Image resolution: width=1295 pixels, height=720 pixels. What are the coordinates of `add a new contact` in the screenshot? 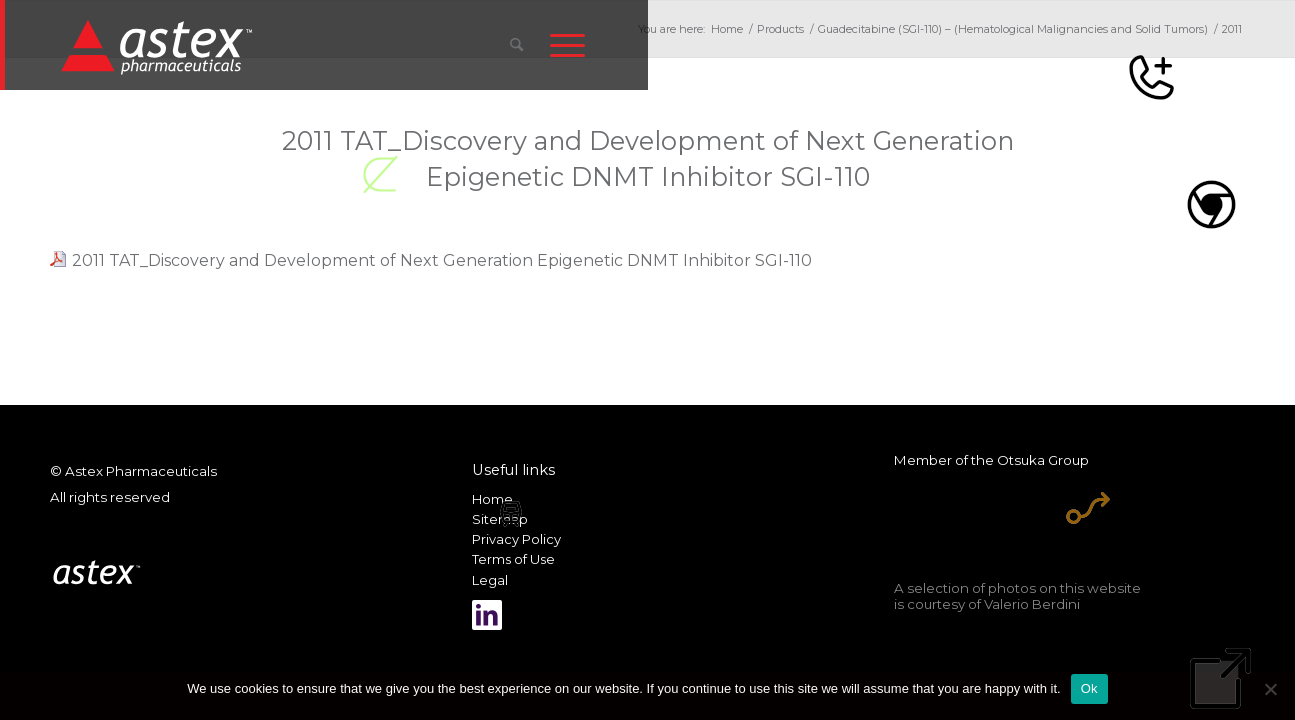 It's located at (1152, 76).